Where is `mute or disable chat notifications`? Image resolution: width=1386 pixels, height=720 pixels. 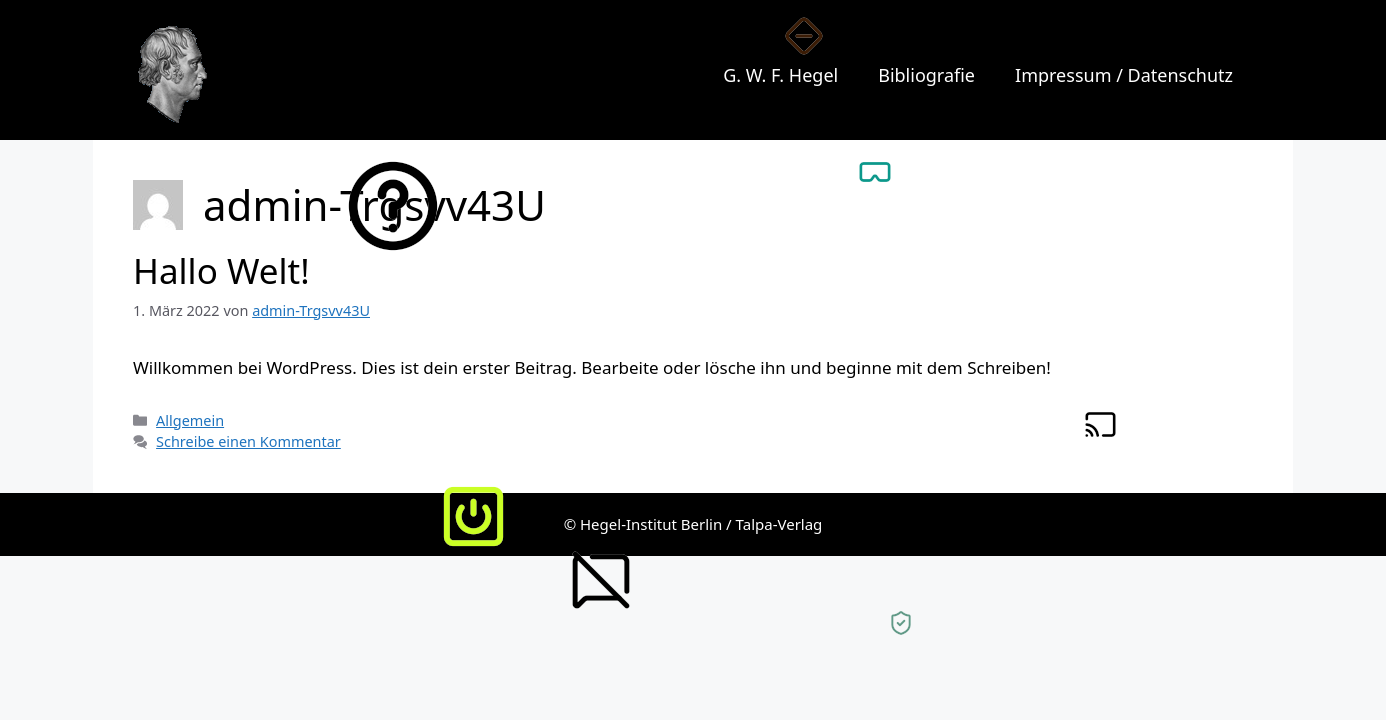
mute or disable chat notifications is located at coordinates (601, 580).